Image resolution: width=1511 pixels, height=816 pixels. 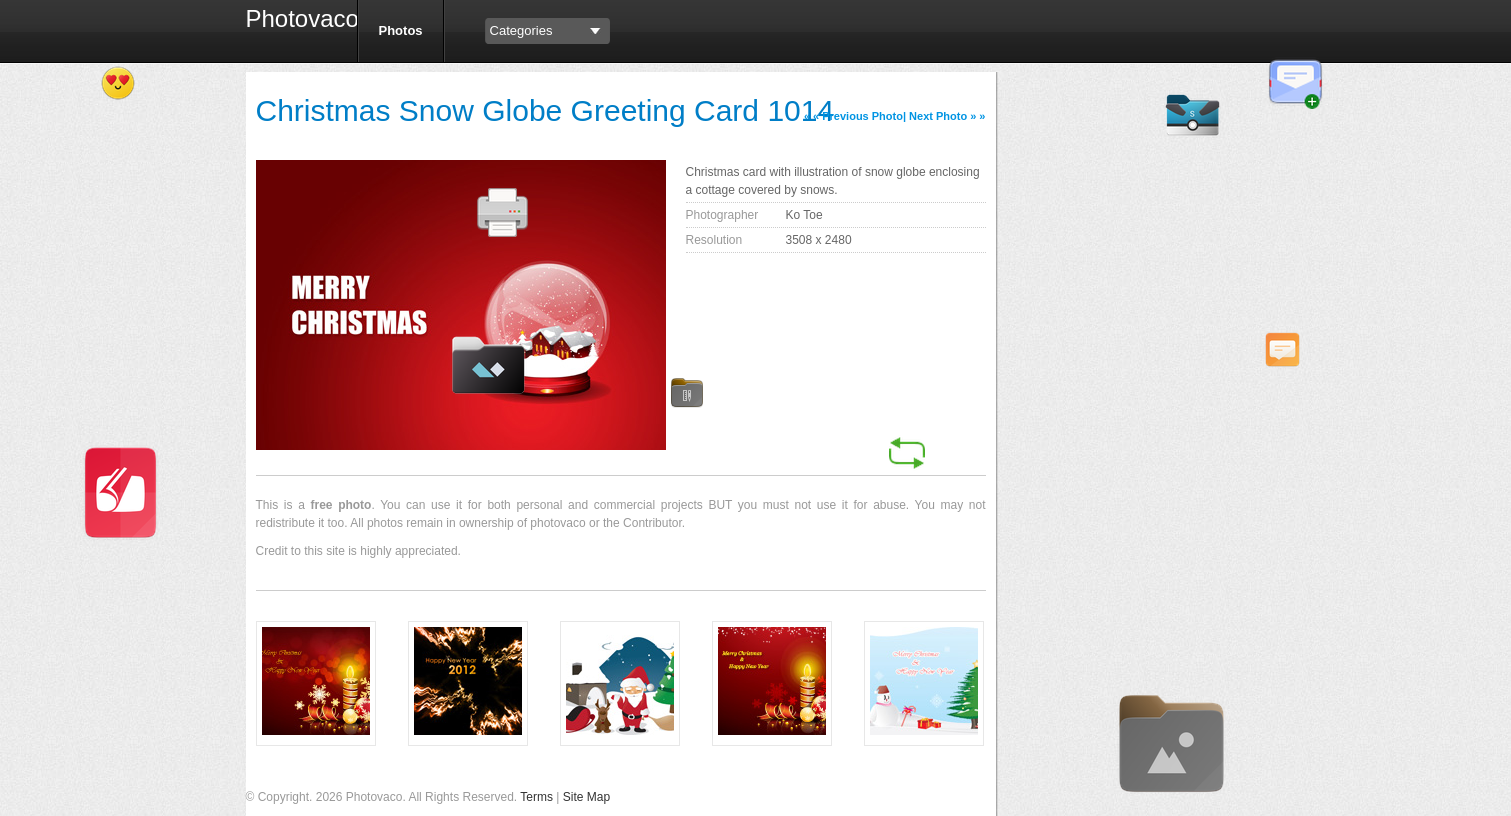 I want to click on print the current file or document, so click(x=502, y=212).